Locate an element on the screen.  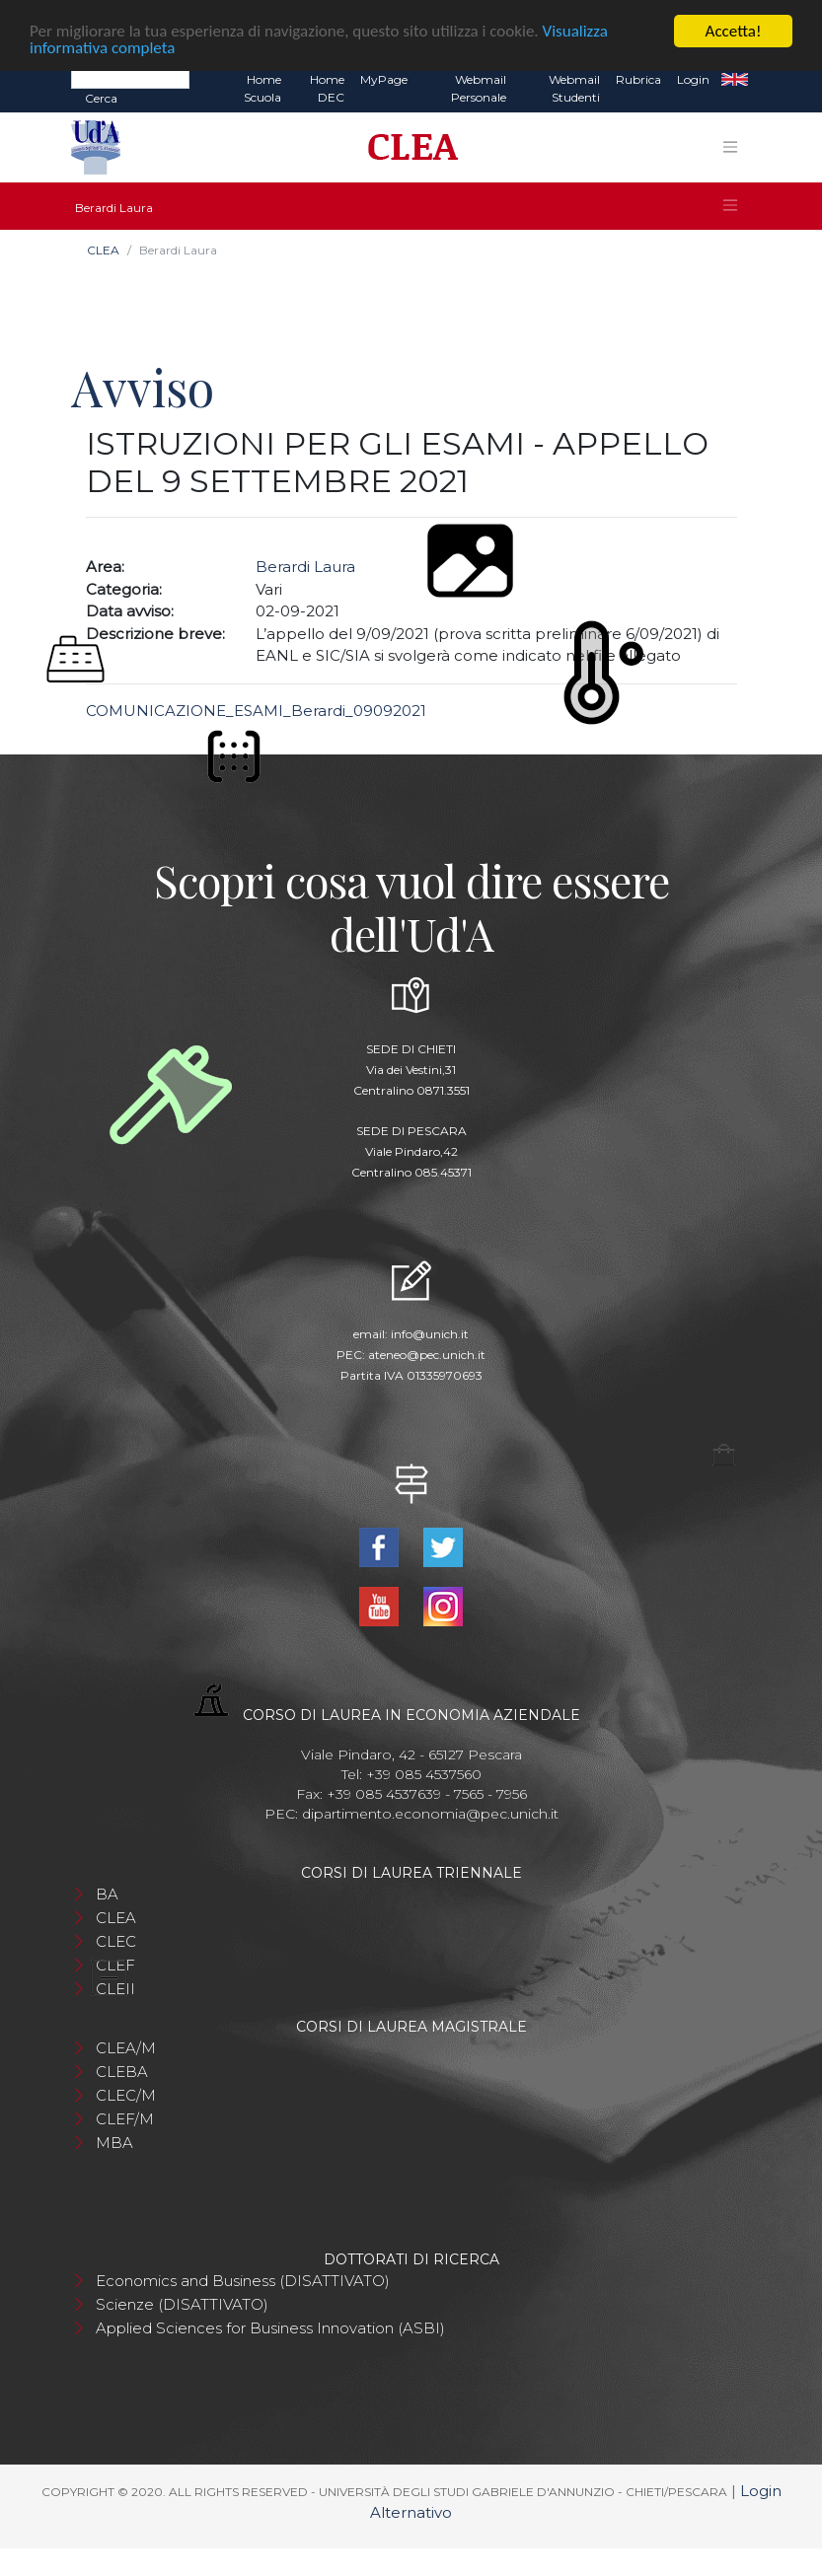
view nuclear power plant information is located at coordinates (211, 1702).